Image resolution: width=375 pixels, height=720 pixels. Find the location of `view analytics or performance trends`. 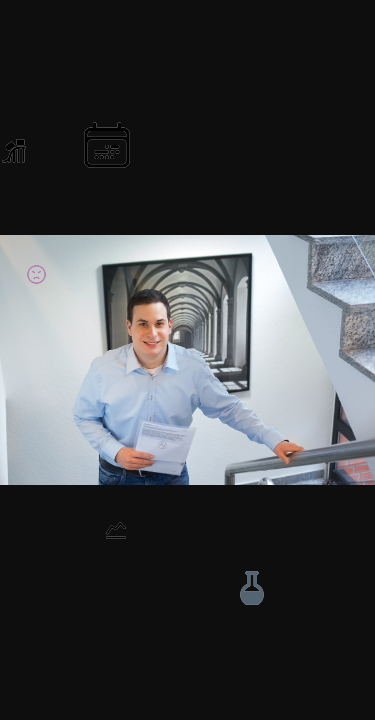

view analytics or performance trends is located at coordinates (116, 530).